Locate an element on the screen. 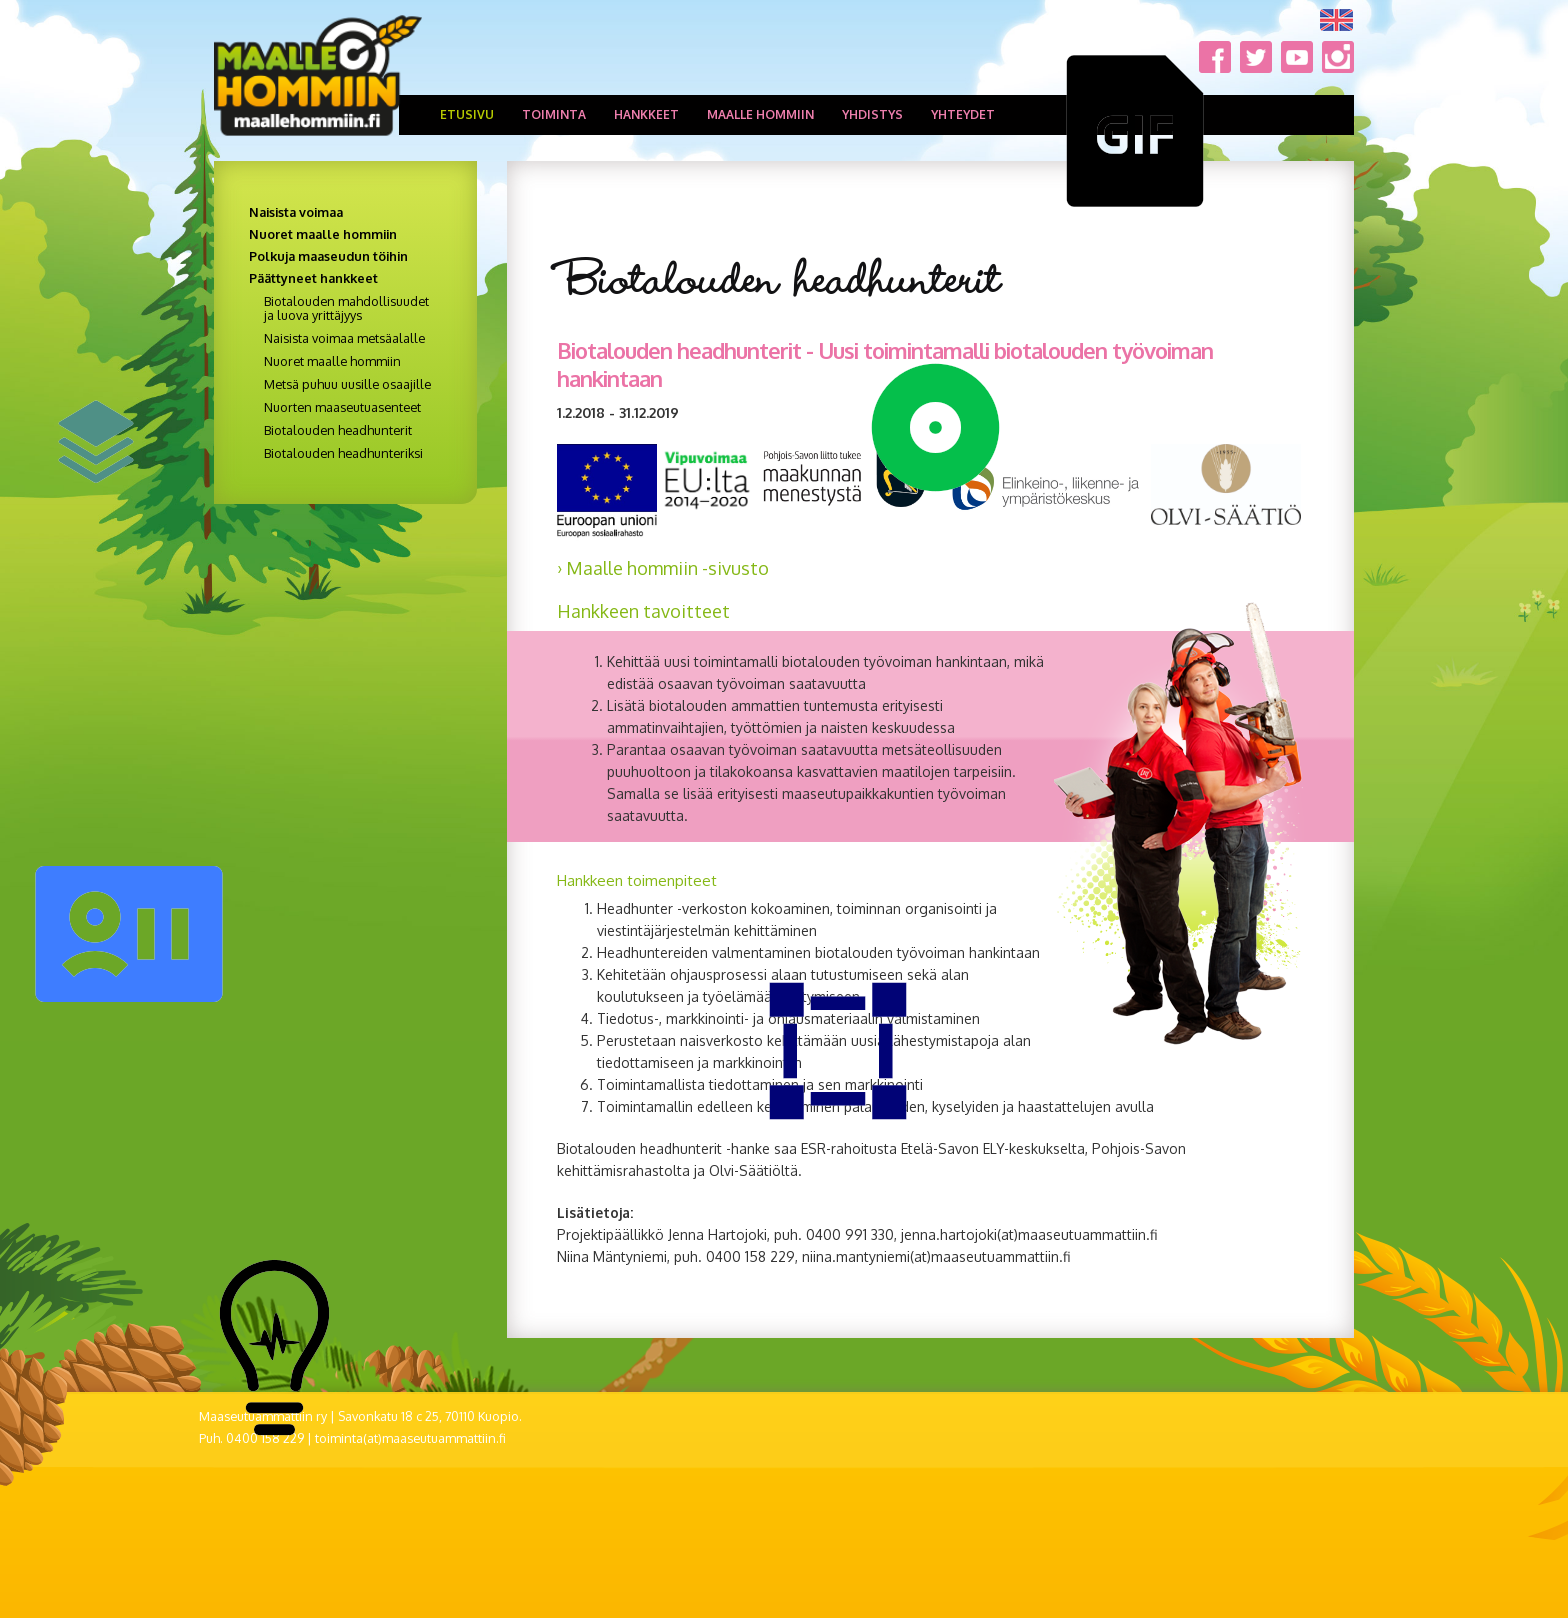 The image size is (1568, 1618). access shape tools or drawing options is located at coordinates (838, 1051).